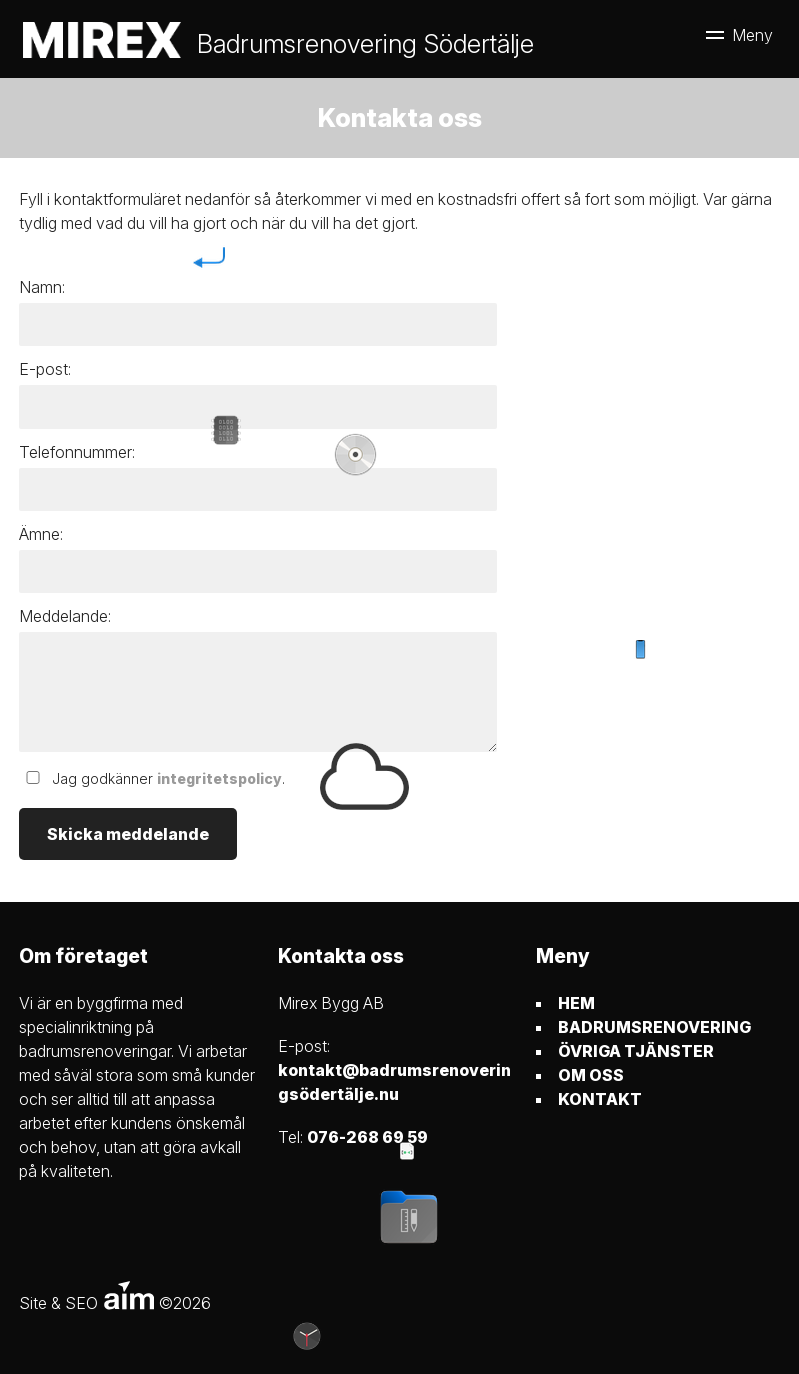  Describe the element at coordinates (409, 1217) in the screenshot. I see `open templates folder` at that location.